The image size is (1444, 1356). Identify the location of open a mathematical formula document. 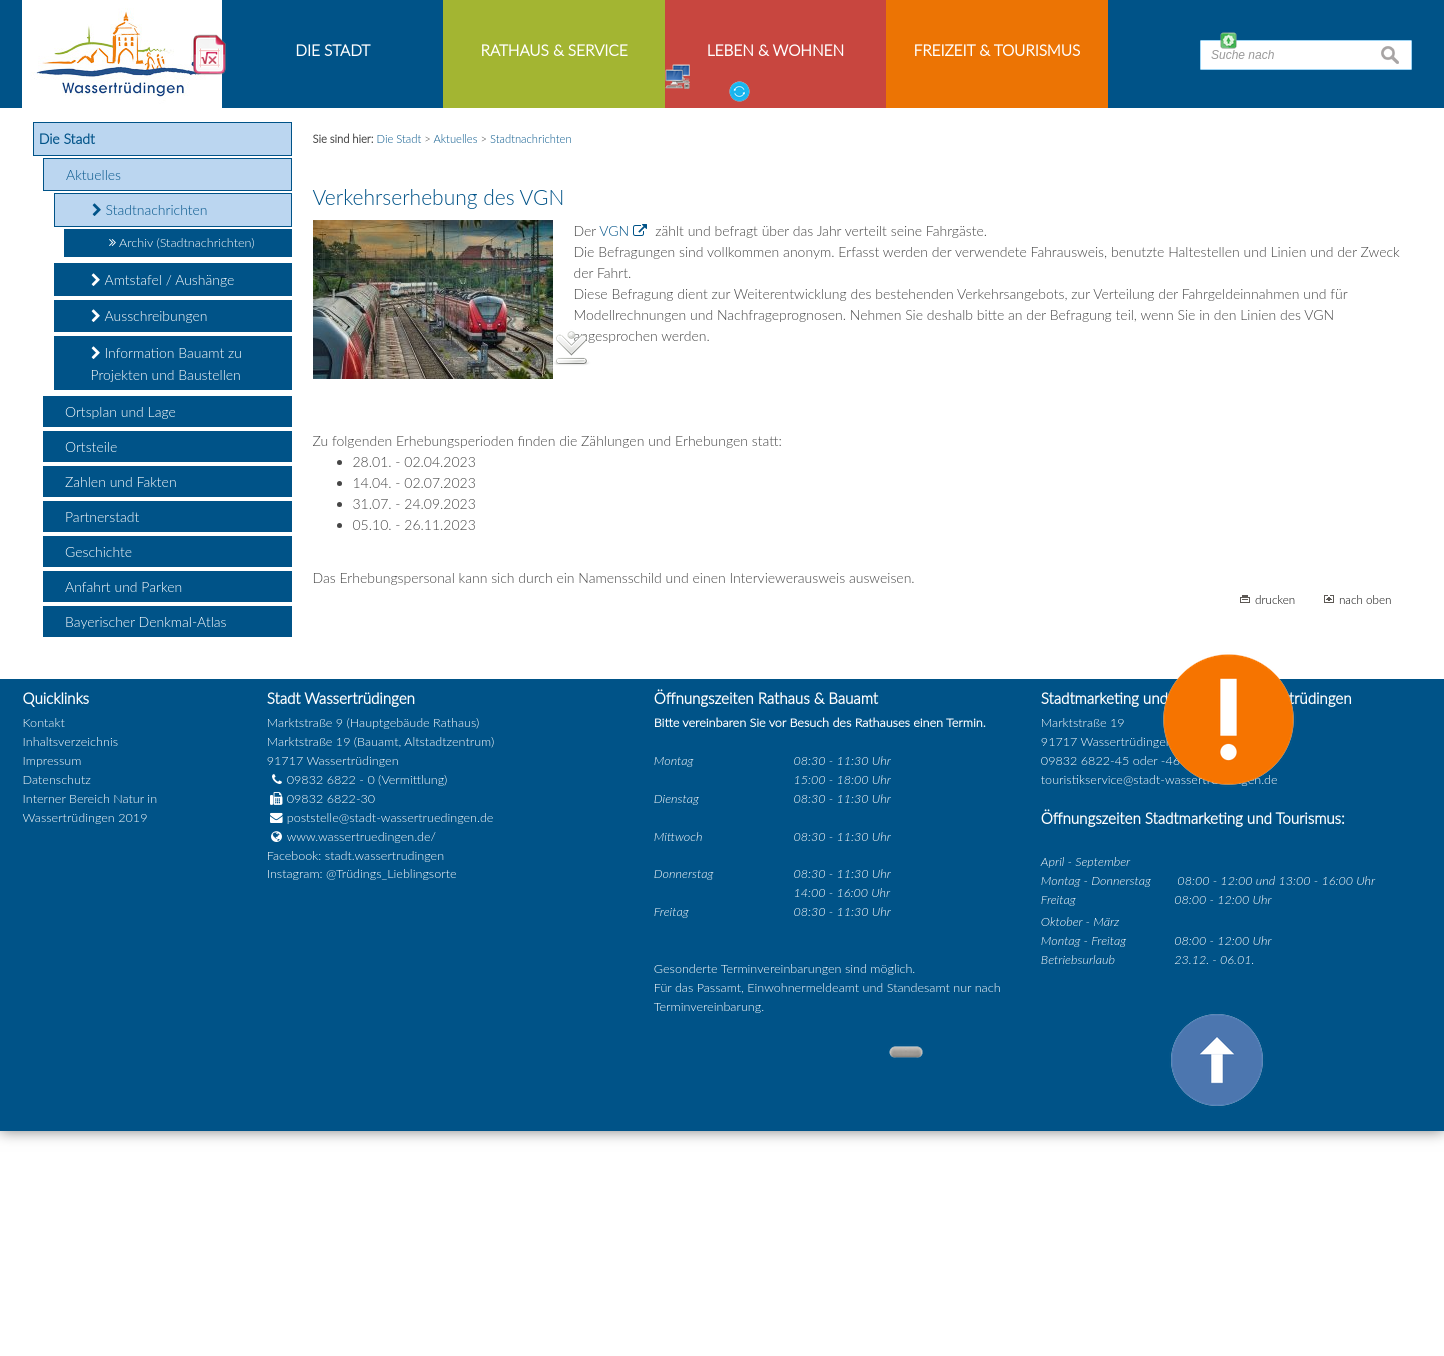
(209, 54).